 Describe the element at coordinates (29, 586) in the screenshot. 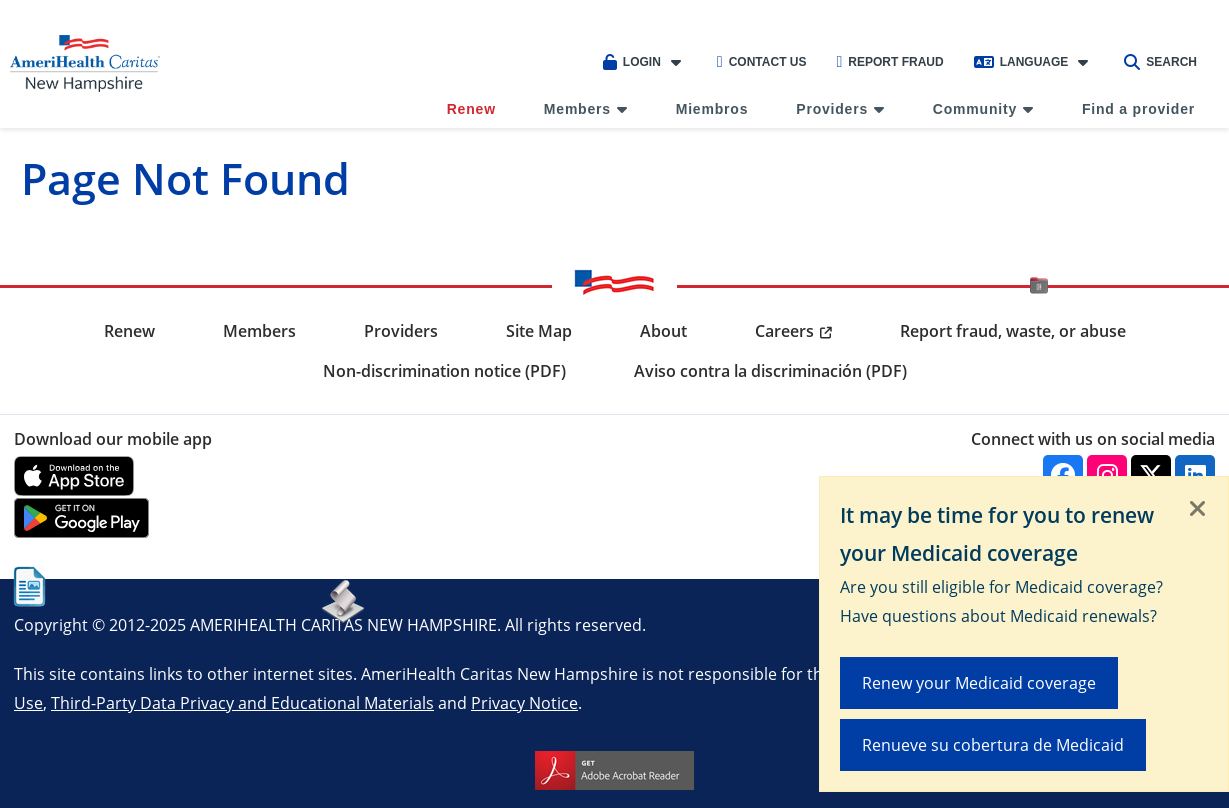

I see `open an opendocument text template file` at that location.